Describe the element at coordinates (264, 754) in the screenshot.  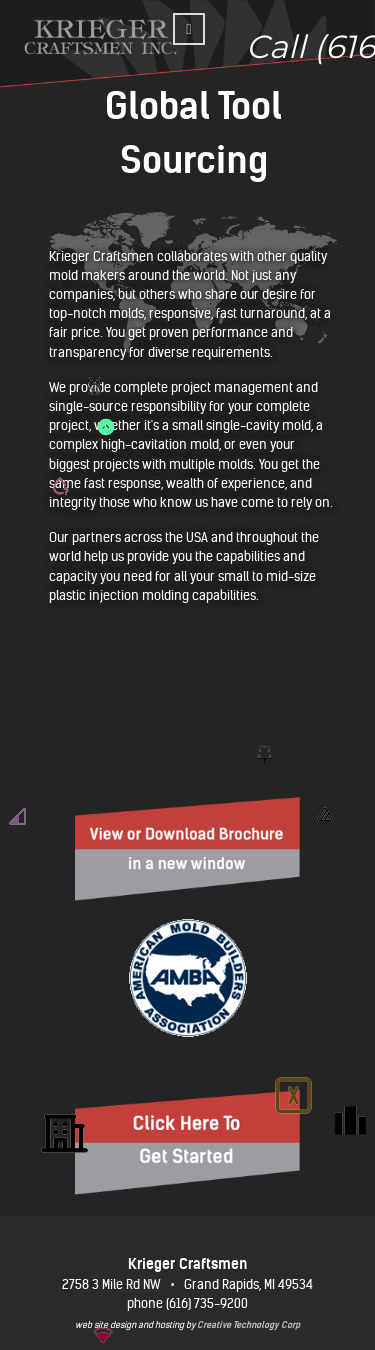
I see `pin an item to keep it visible` at that location.